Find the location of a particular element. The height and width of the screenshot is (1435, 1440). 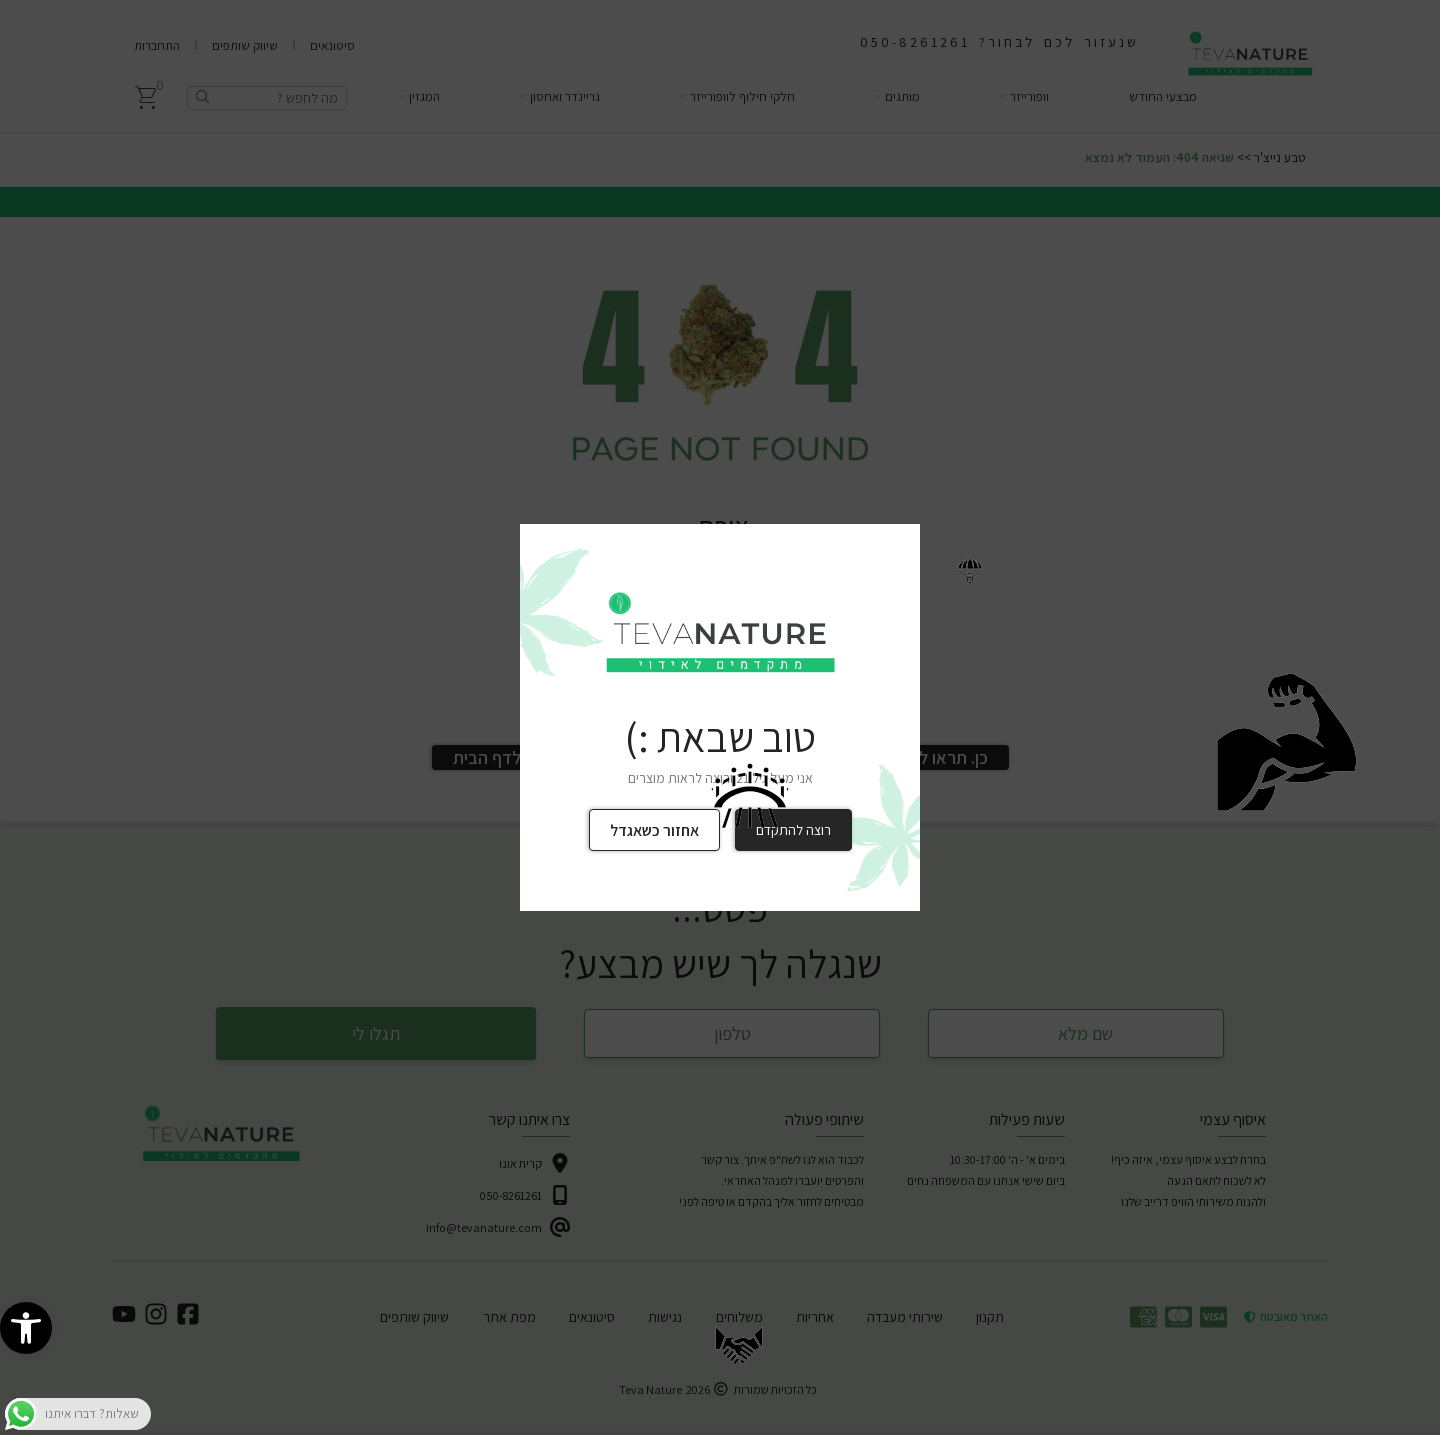

access japanese garden or zen-themed content is located at coordinates (750, 789).